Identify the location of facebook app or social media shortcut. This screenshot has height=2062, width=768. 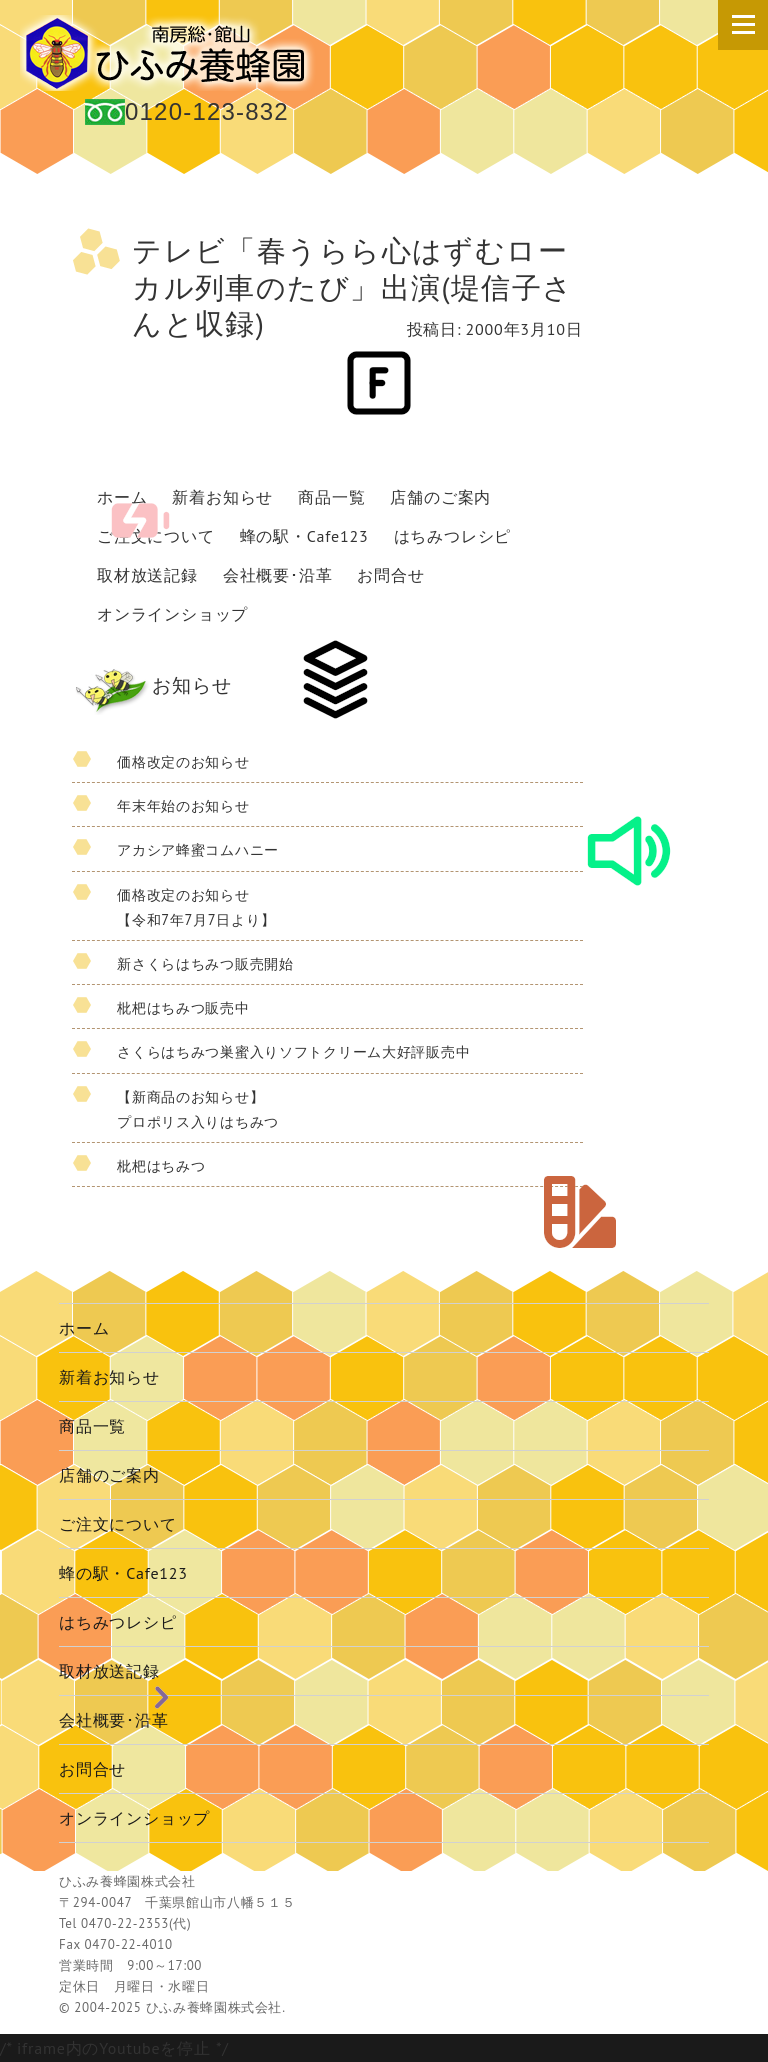
(379, 383).